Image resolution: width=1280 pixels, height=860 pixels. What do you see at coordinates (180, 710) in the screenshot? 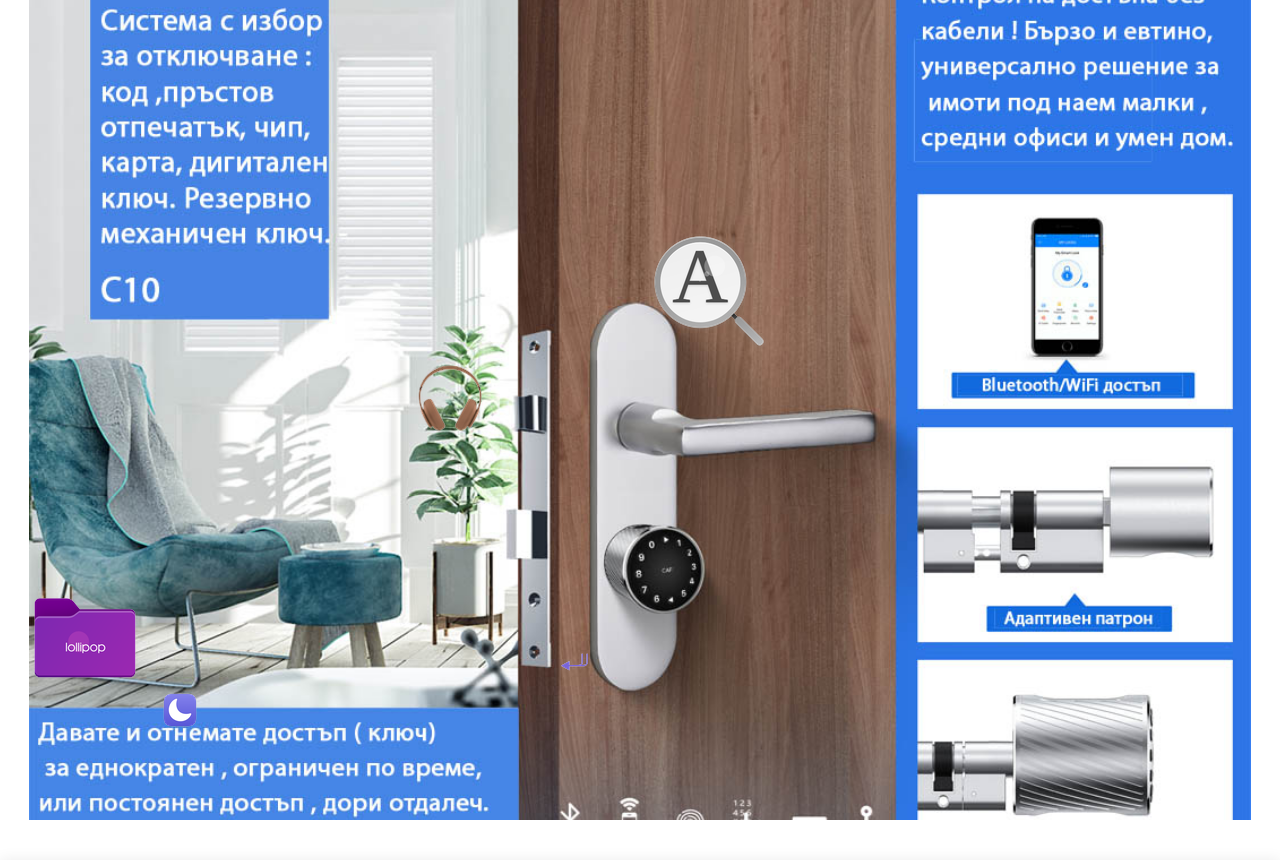
I see `enable focus mode to silence notifications` at bounding box center [180, 710].